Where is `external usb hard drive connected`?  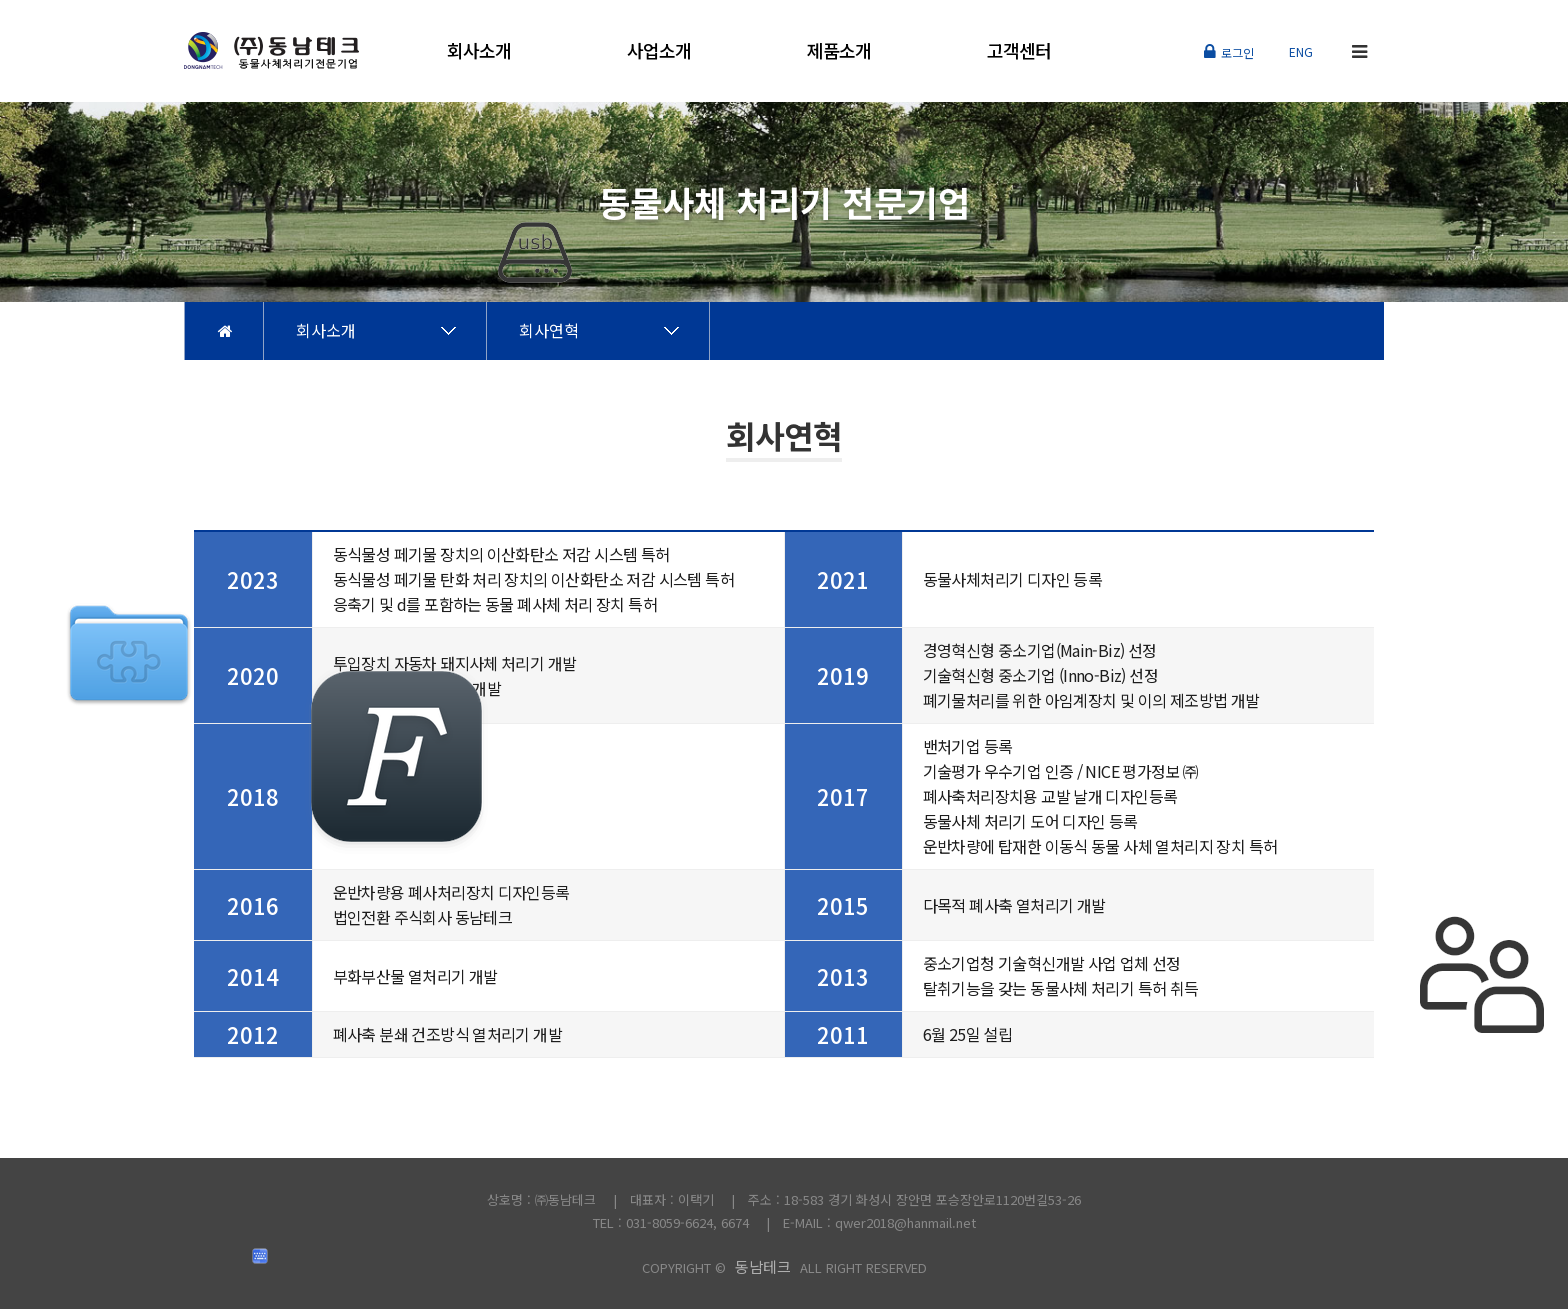 external usb hard drive connected is located at coordinates (535, 250).